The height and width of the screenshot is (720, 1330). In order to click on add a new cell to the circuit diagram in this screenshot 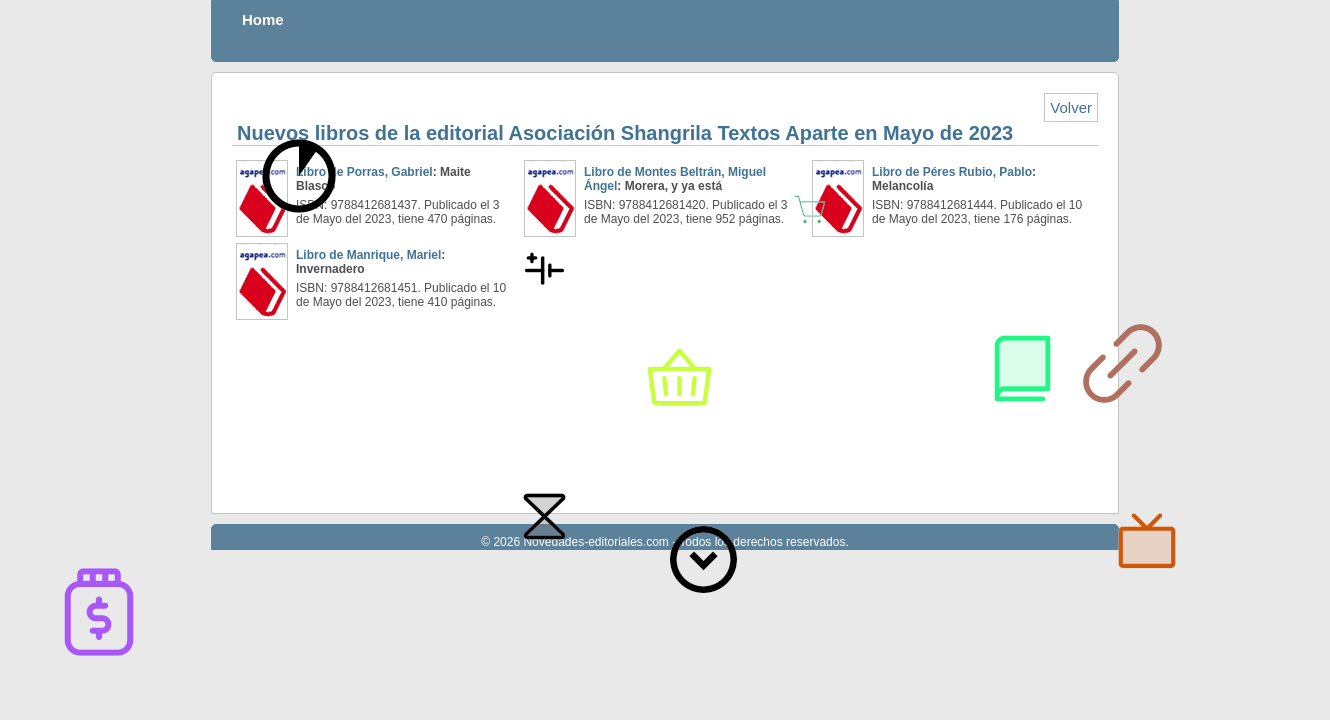, I will do `click(544, 270)`.